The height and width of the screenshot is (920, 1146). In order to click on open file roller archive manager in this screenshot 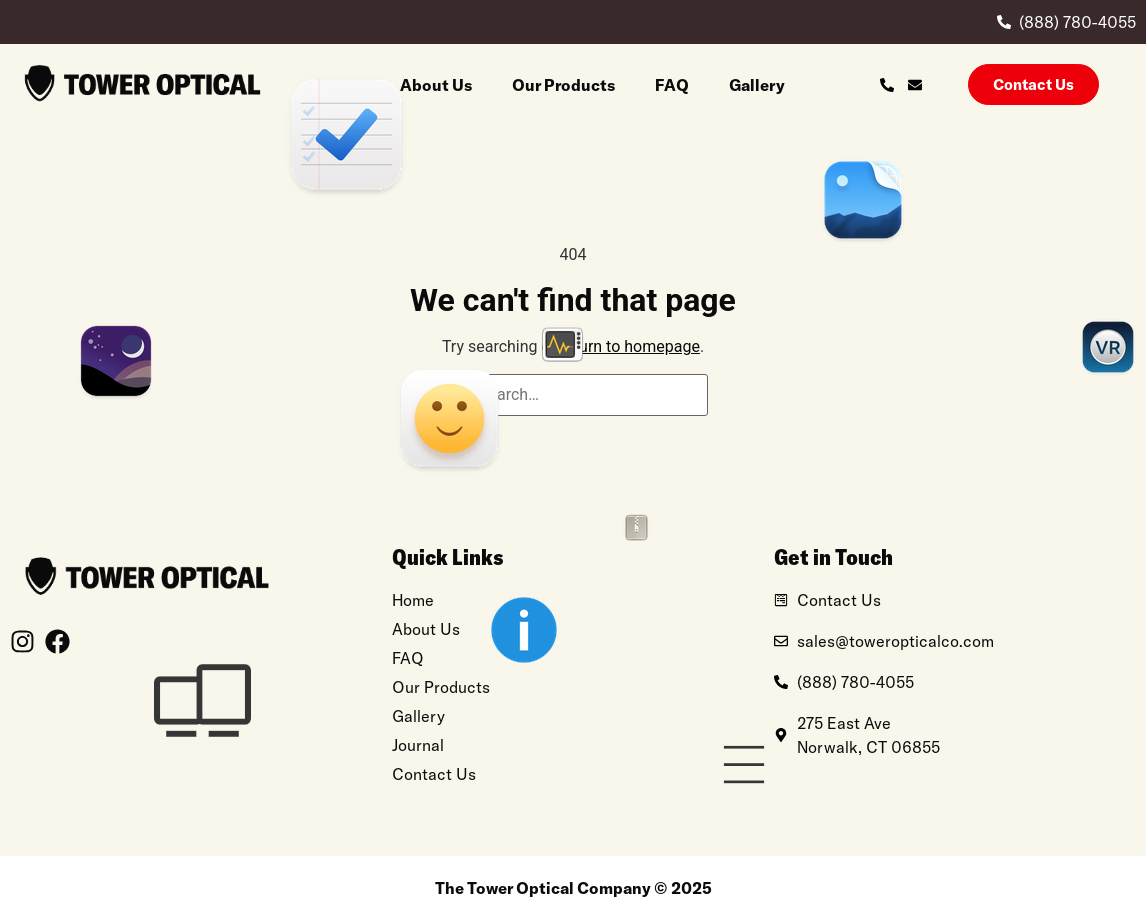, I will do `click(636, 527)`.